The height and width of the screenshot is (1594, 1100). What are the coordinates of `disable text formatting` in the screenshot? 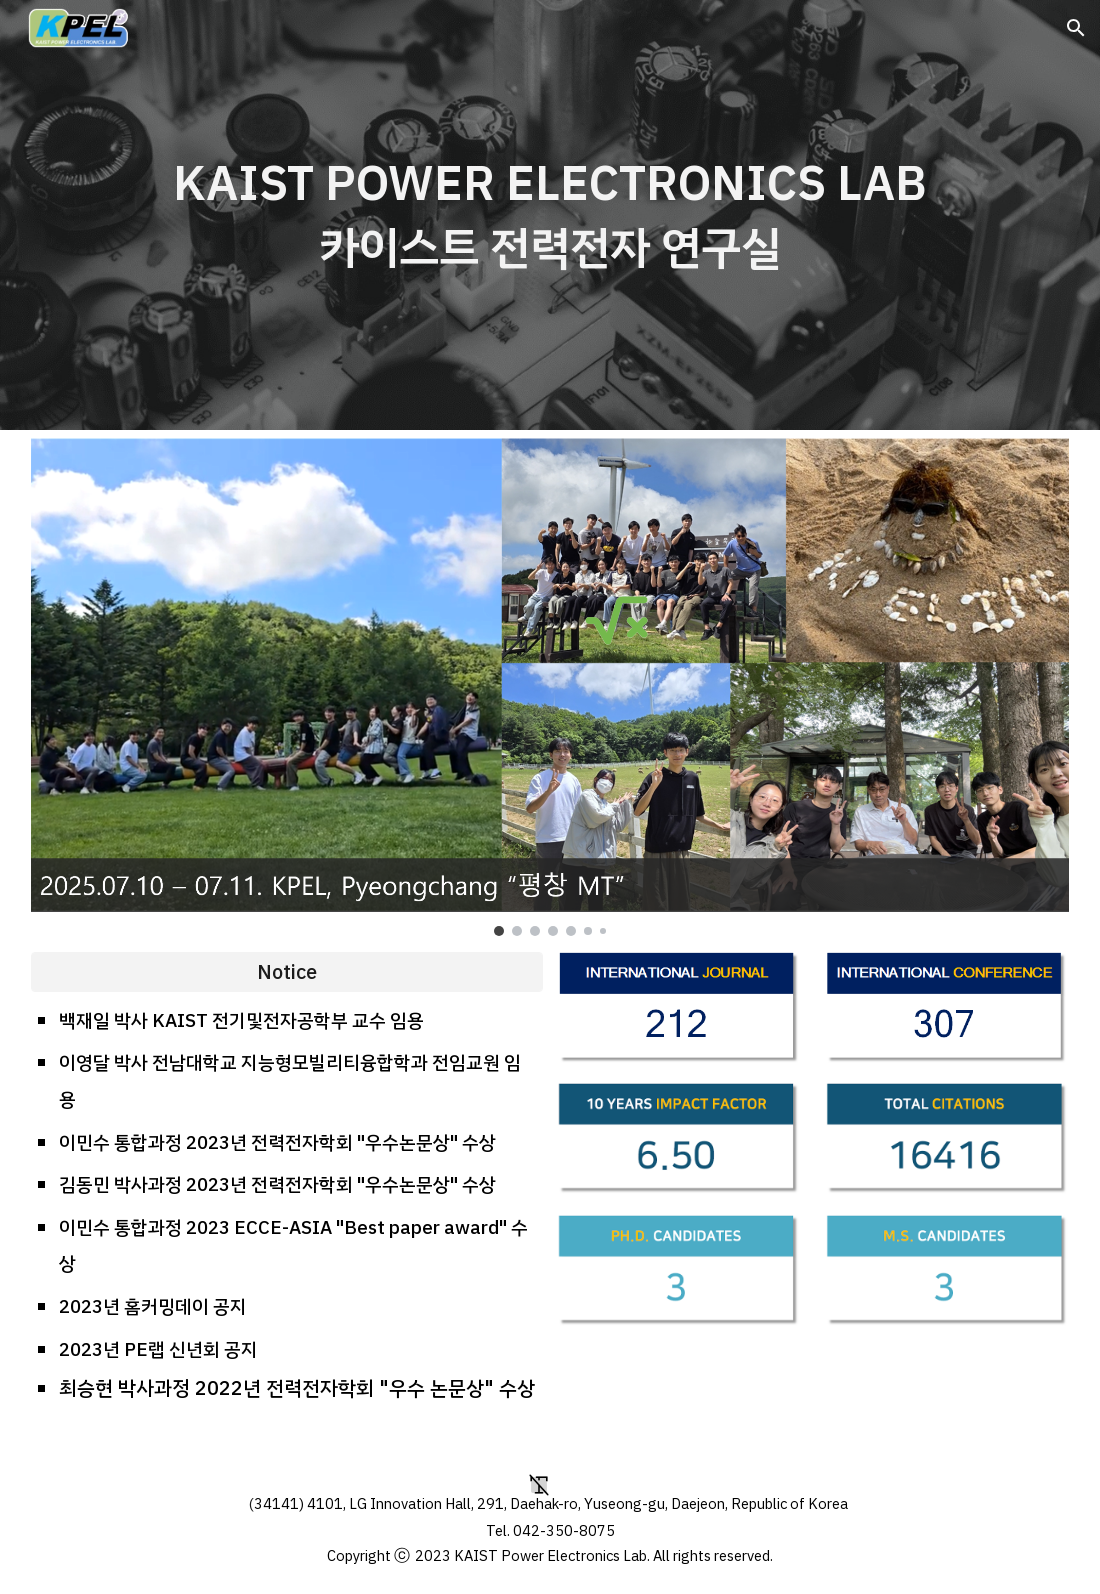 It's located at (539, 1485).